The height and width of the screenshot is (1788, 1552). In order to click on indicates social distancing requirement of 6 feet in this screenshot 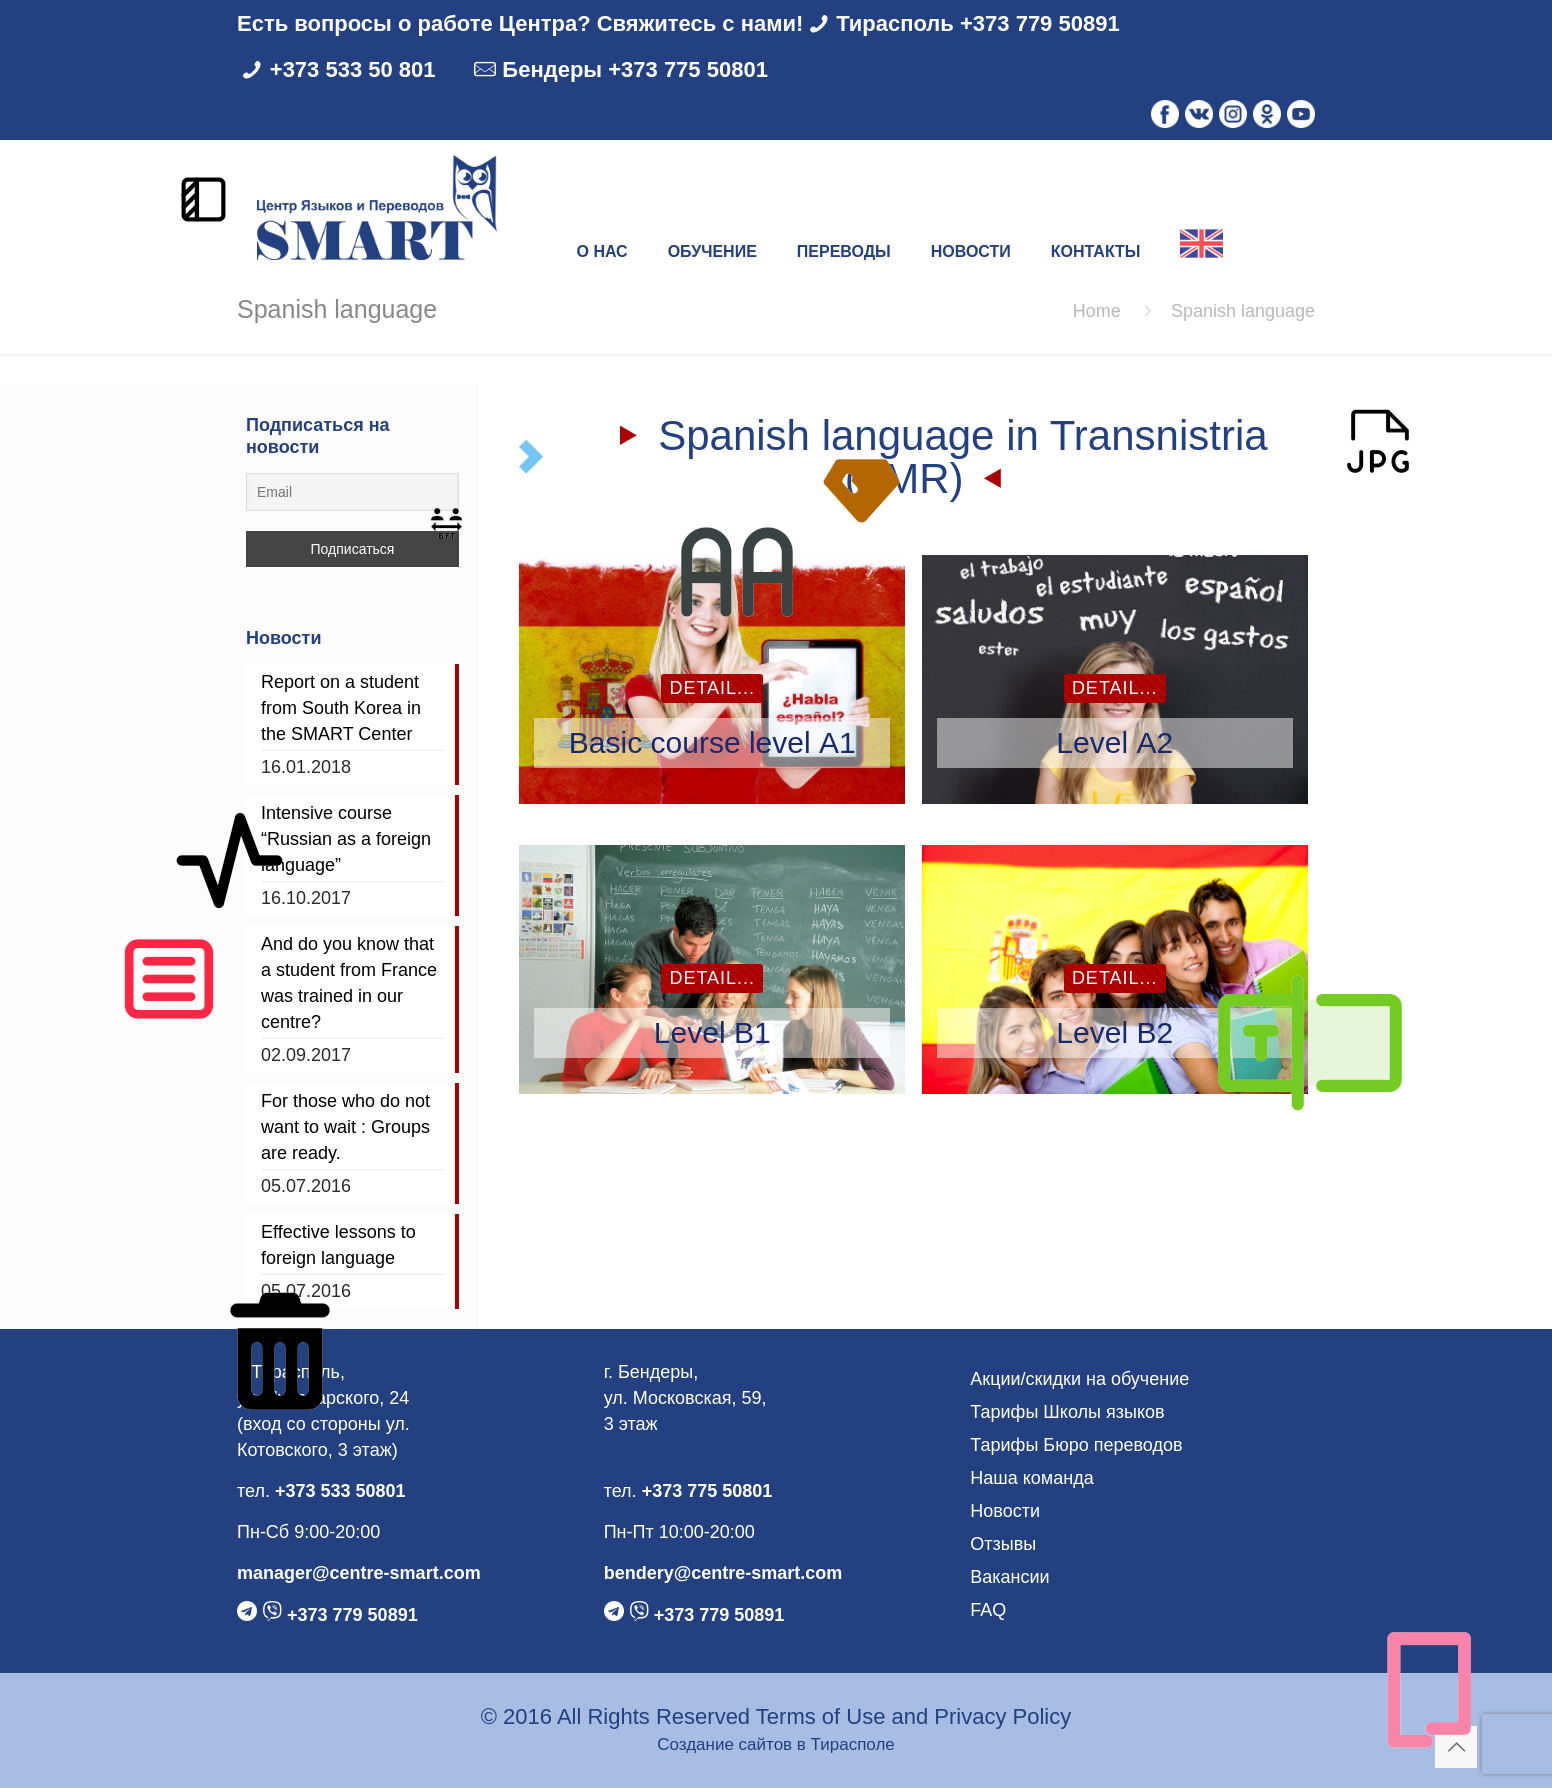, I will do `click(446, 523)`.